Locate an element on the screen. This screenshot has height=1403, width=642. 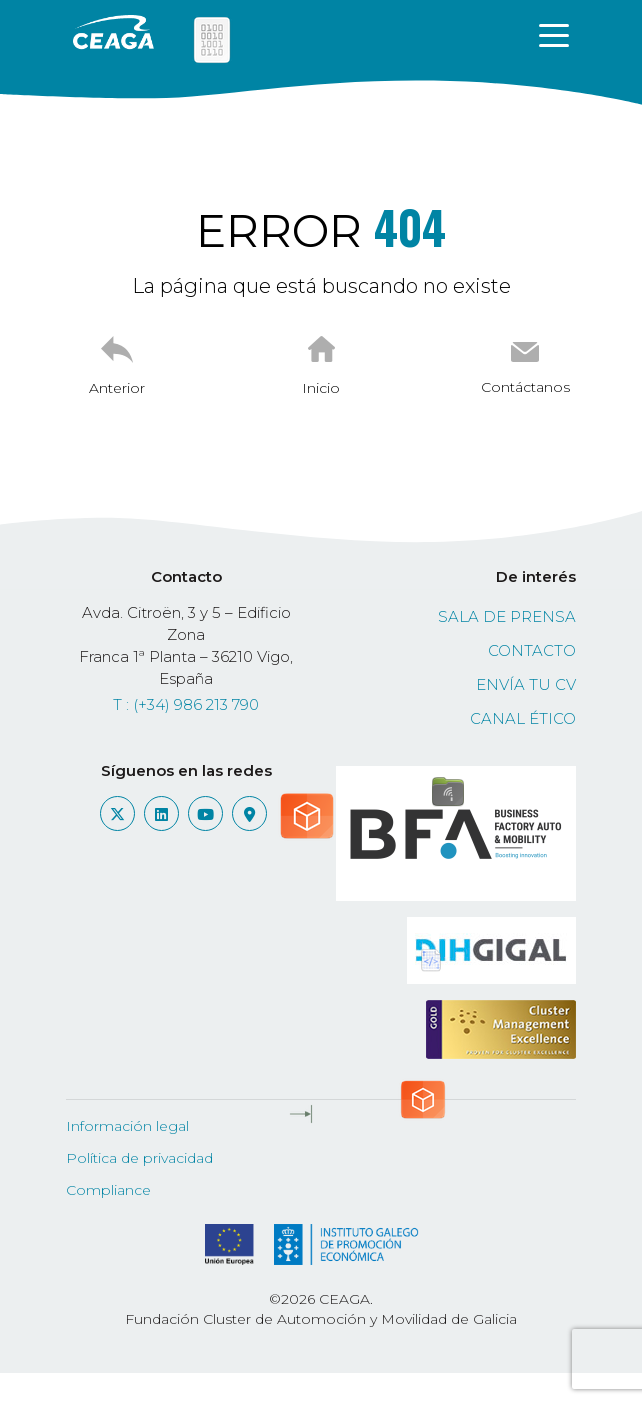
an html template file is located at coordinates (431, 960).